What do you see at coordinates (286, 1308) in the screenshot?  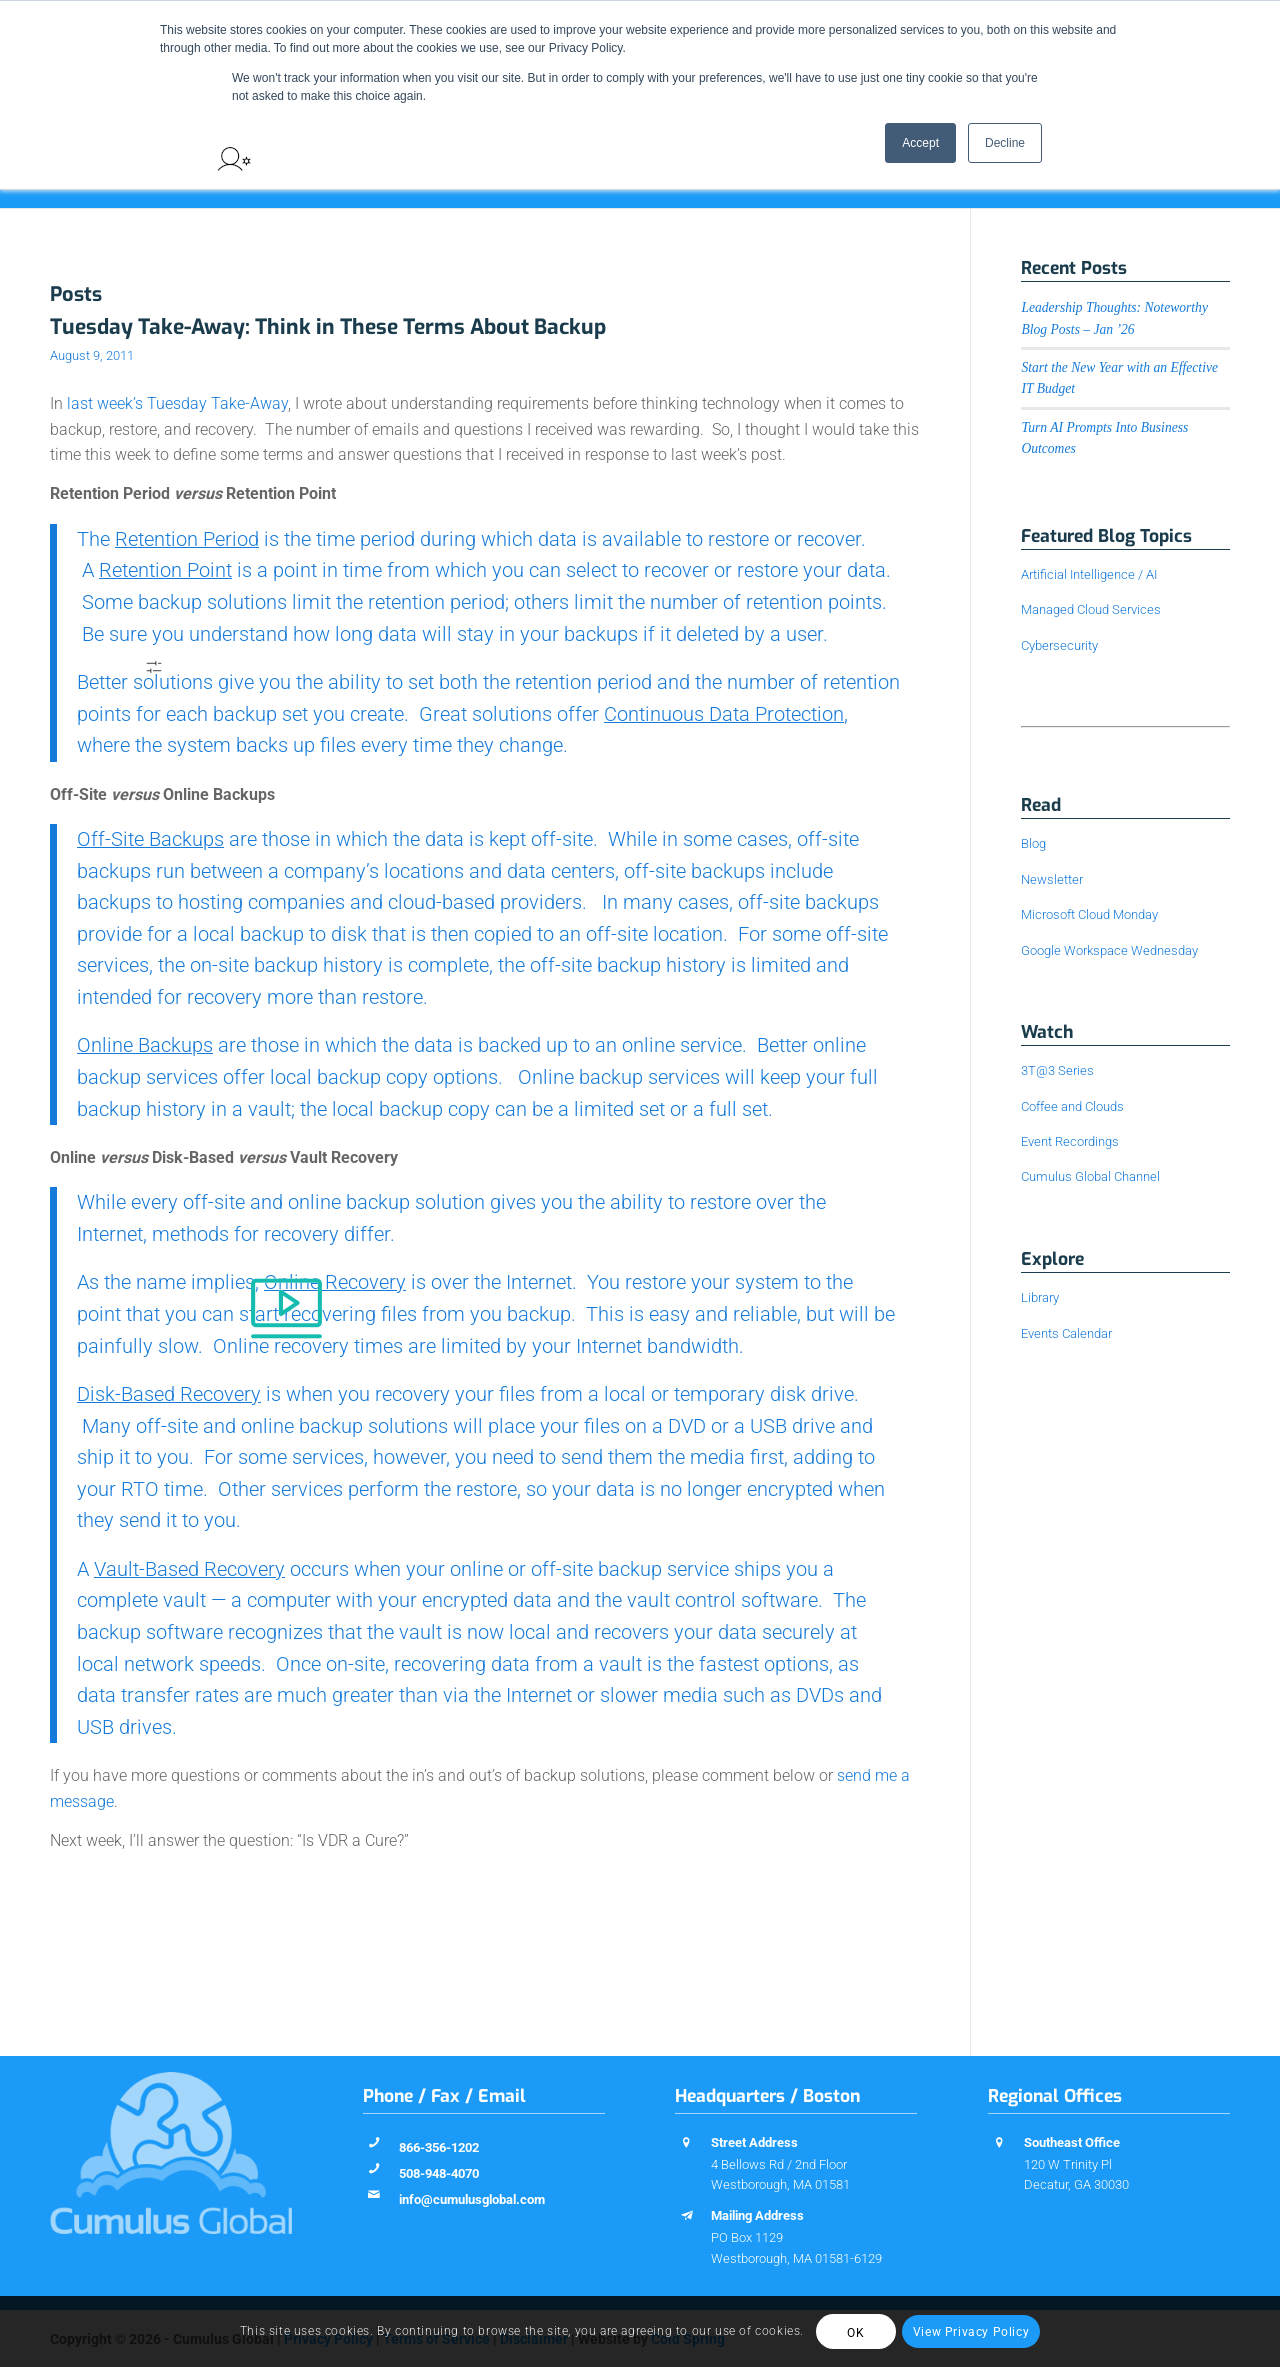 I see `play or watch a video` at bounding box center [286, 1308].